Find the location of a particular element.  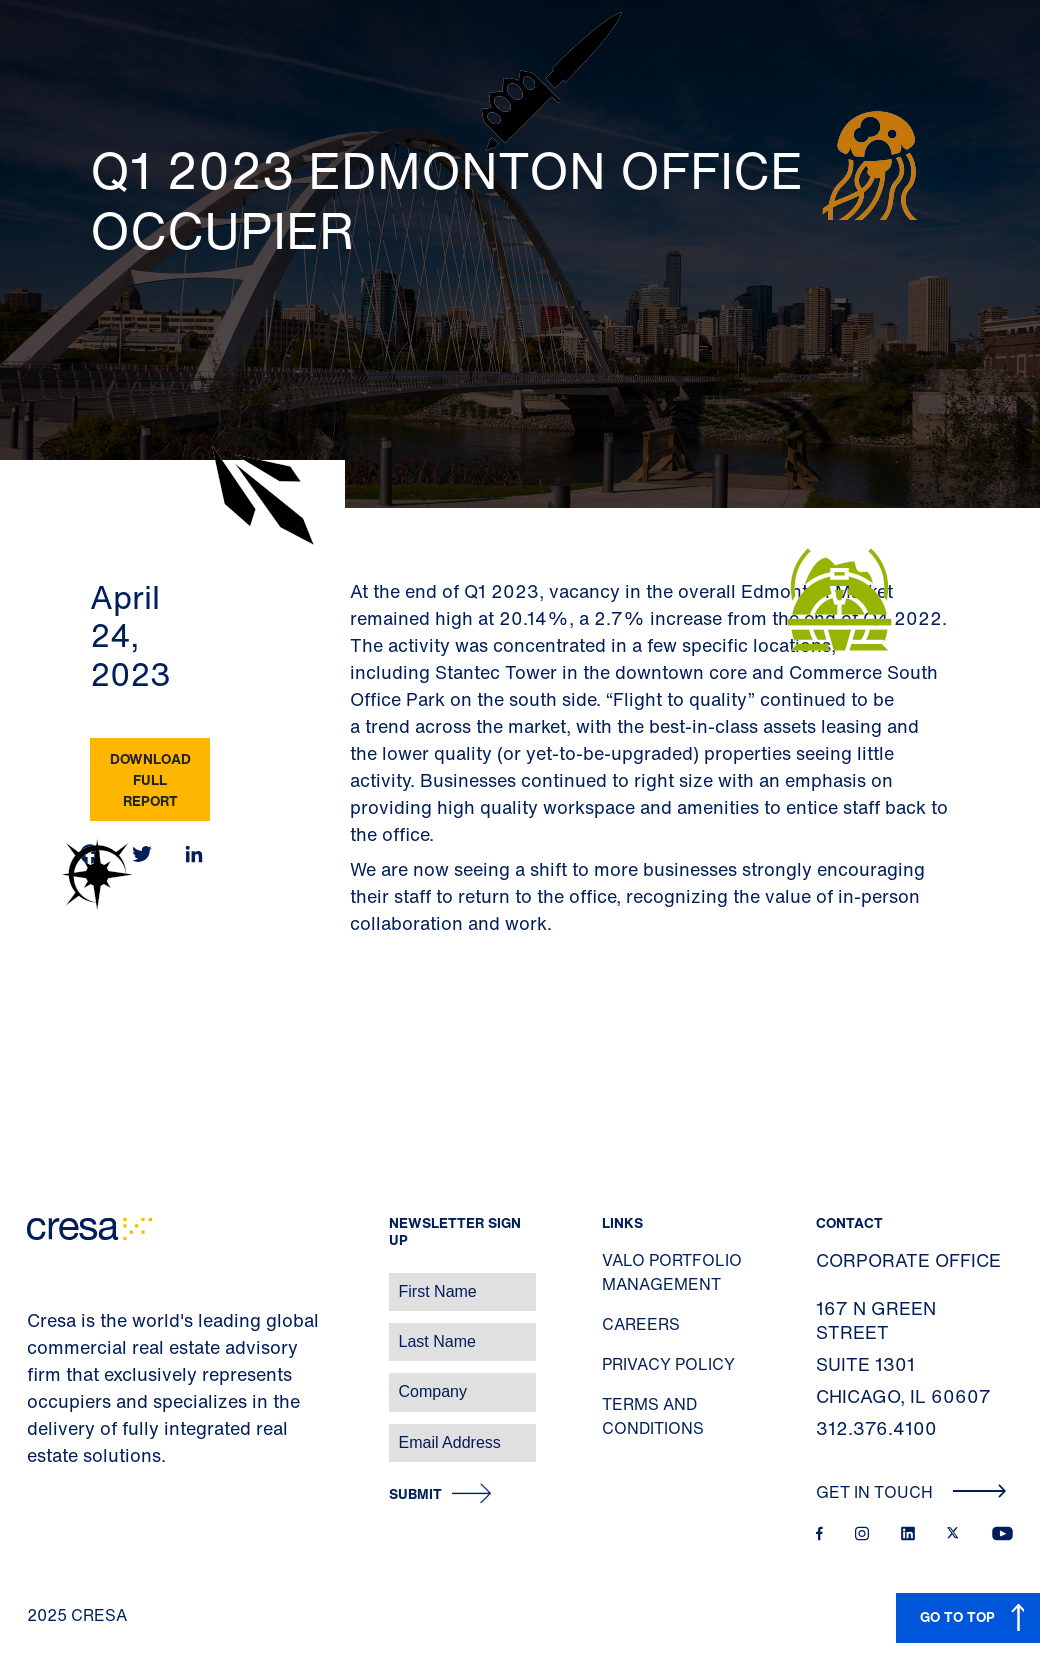

access grain storage facilities is located at coordinates (839, 599).